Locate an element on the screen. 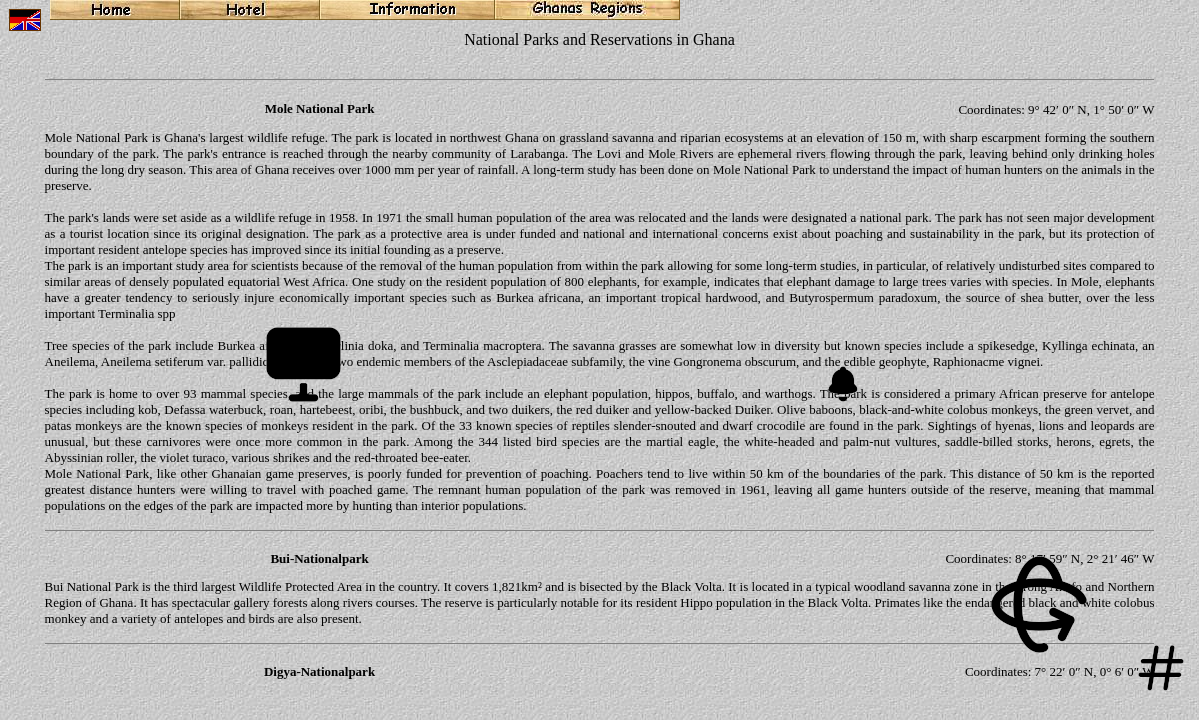  rotate object in 3D space is located at coordinates (1039, 604).